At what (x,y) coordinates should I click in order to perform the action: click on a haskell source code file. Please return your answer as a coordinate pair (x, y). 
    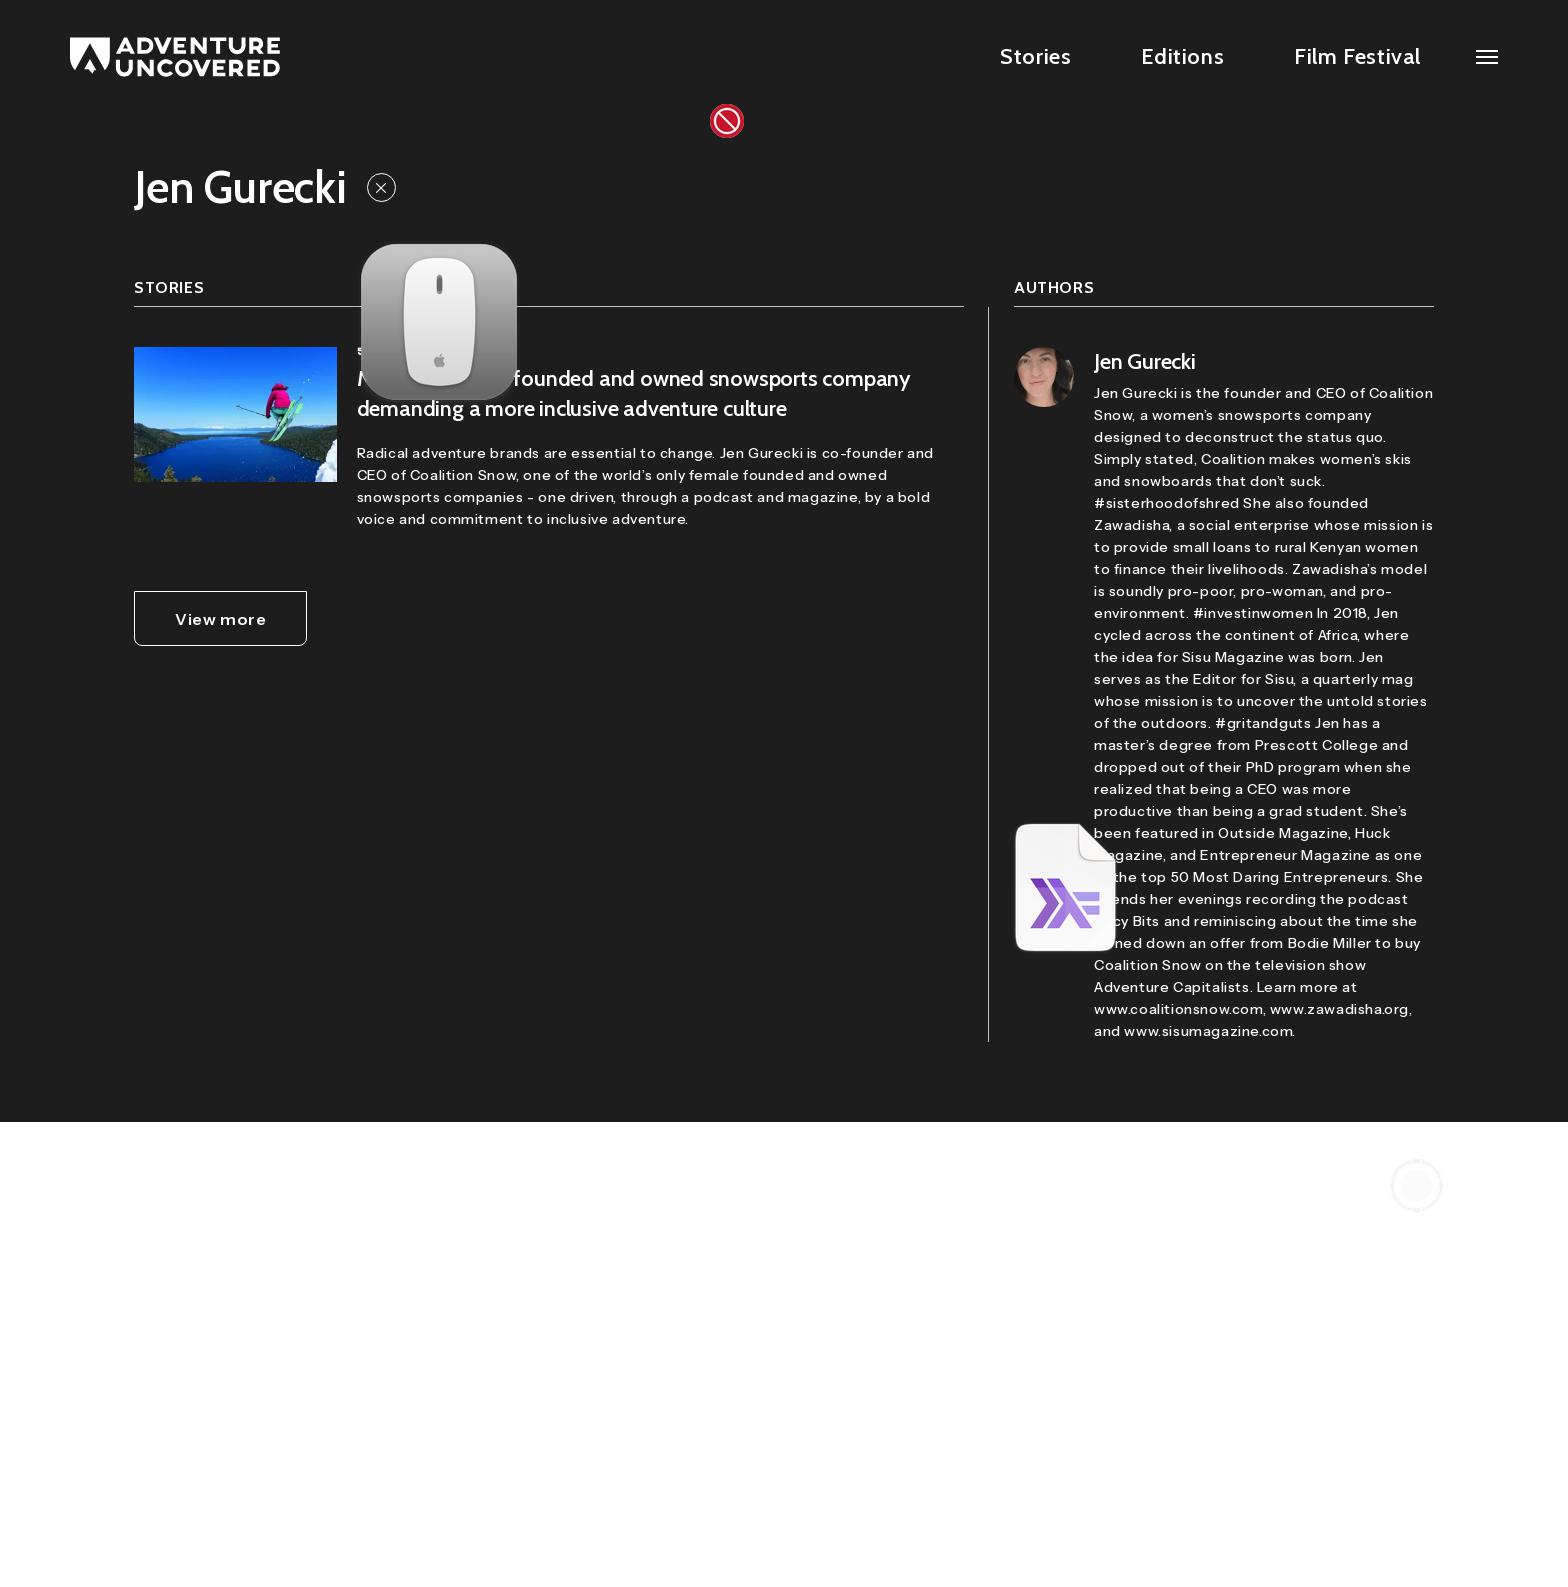
    Looking at the image, I should click on (1065, 887).